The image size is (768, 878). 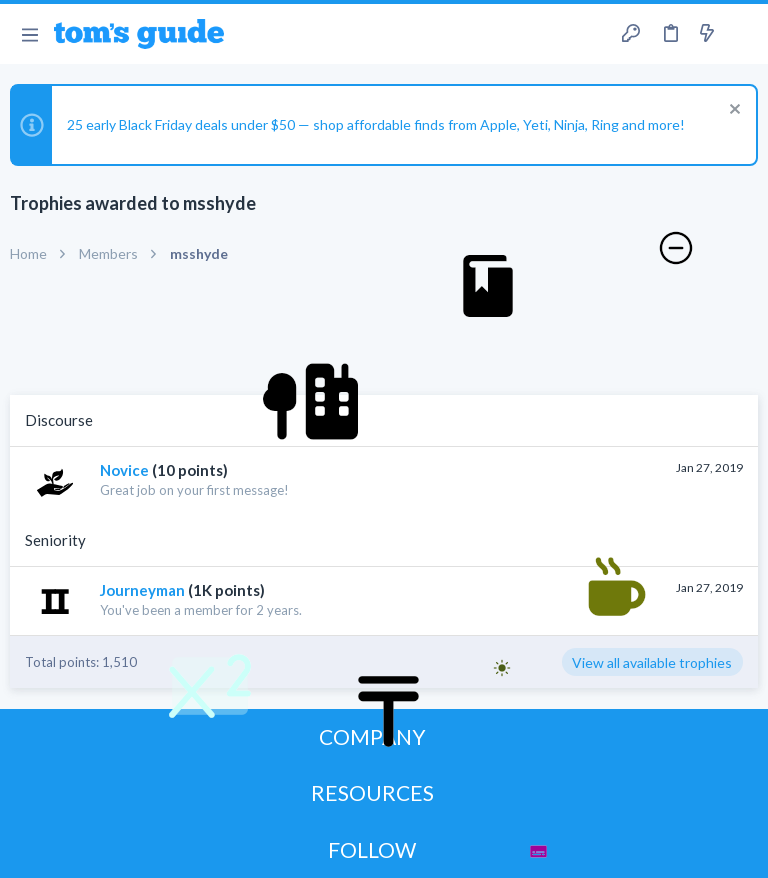 I want to click on switch to light mode, so click(x=502, y=668).